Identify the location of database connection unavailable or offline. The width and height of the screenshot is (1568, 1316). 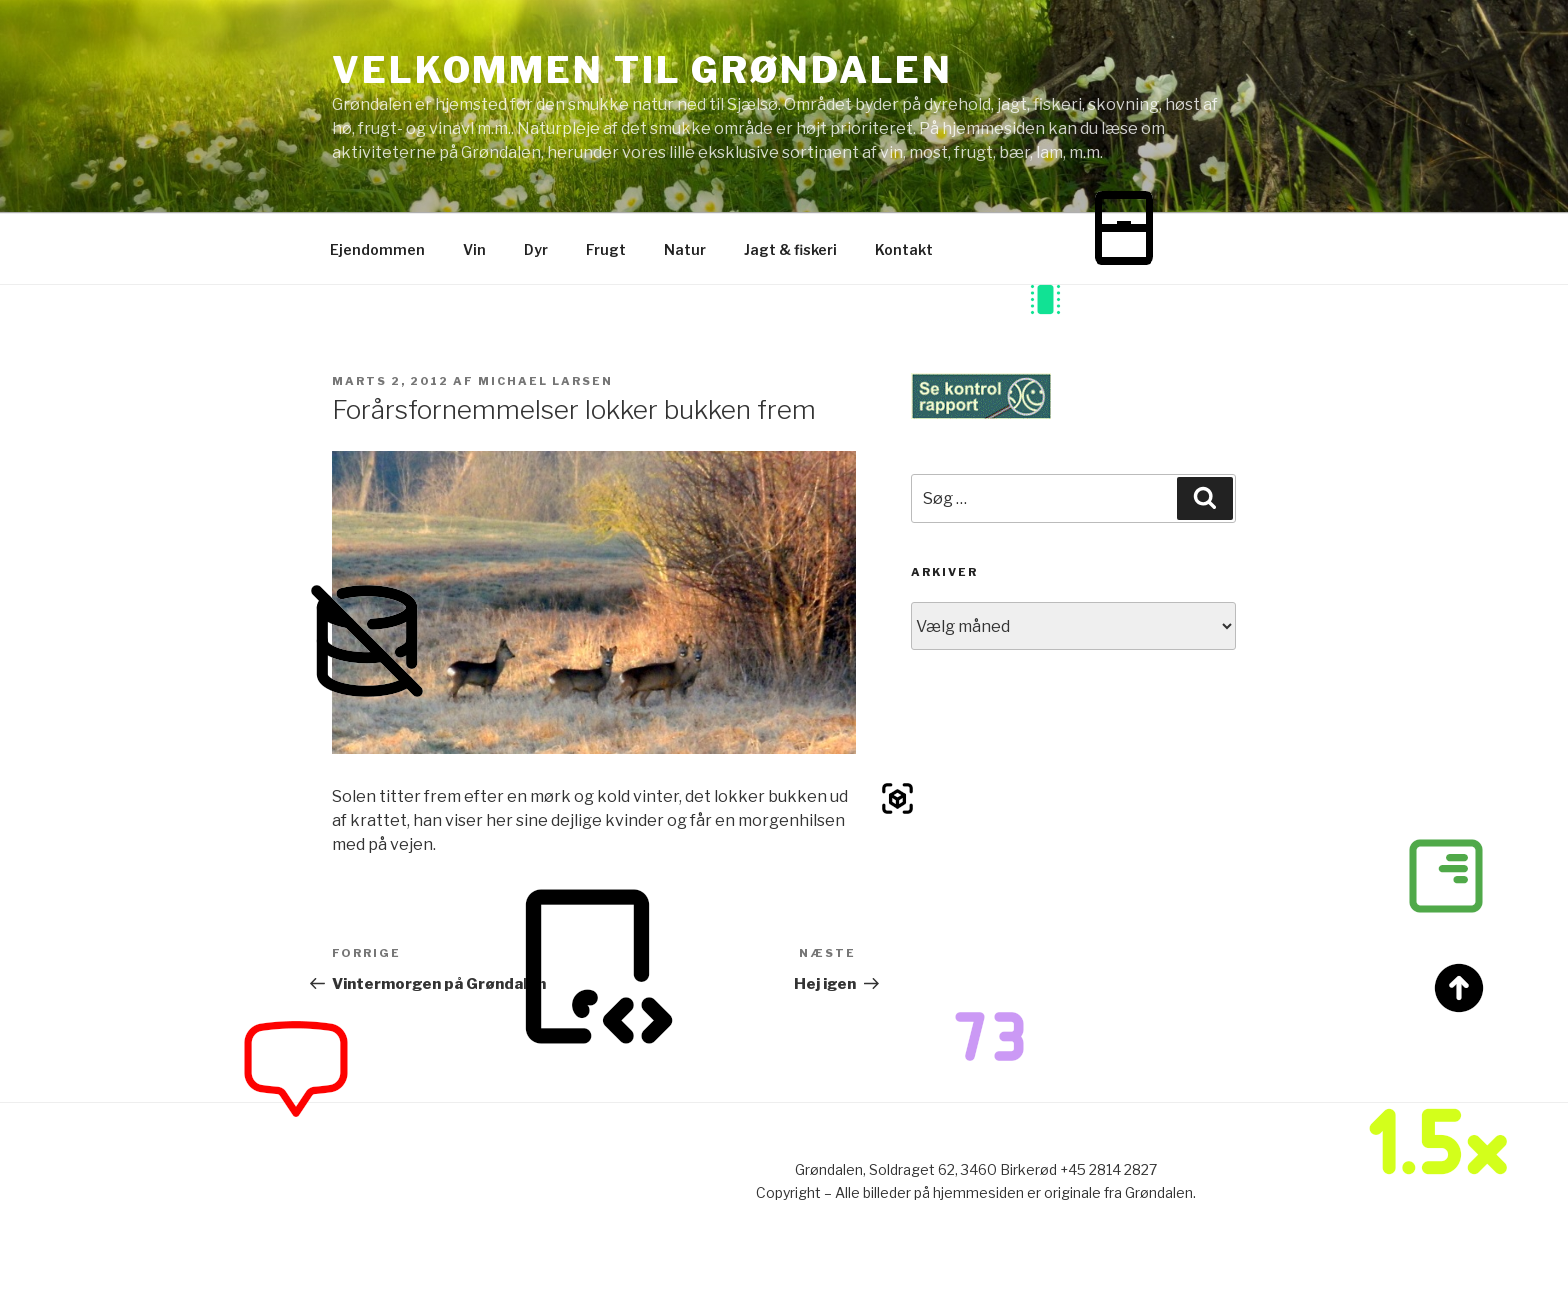
(367, 641).